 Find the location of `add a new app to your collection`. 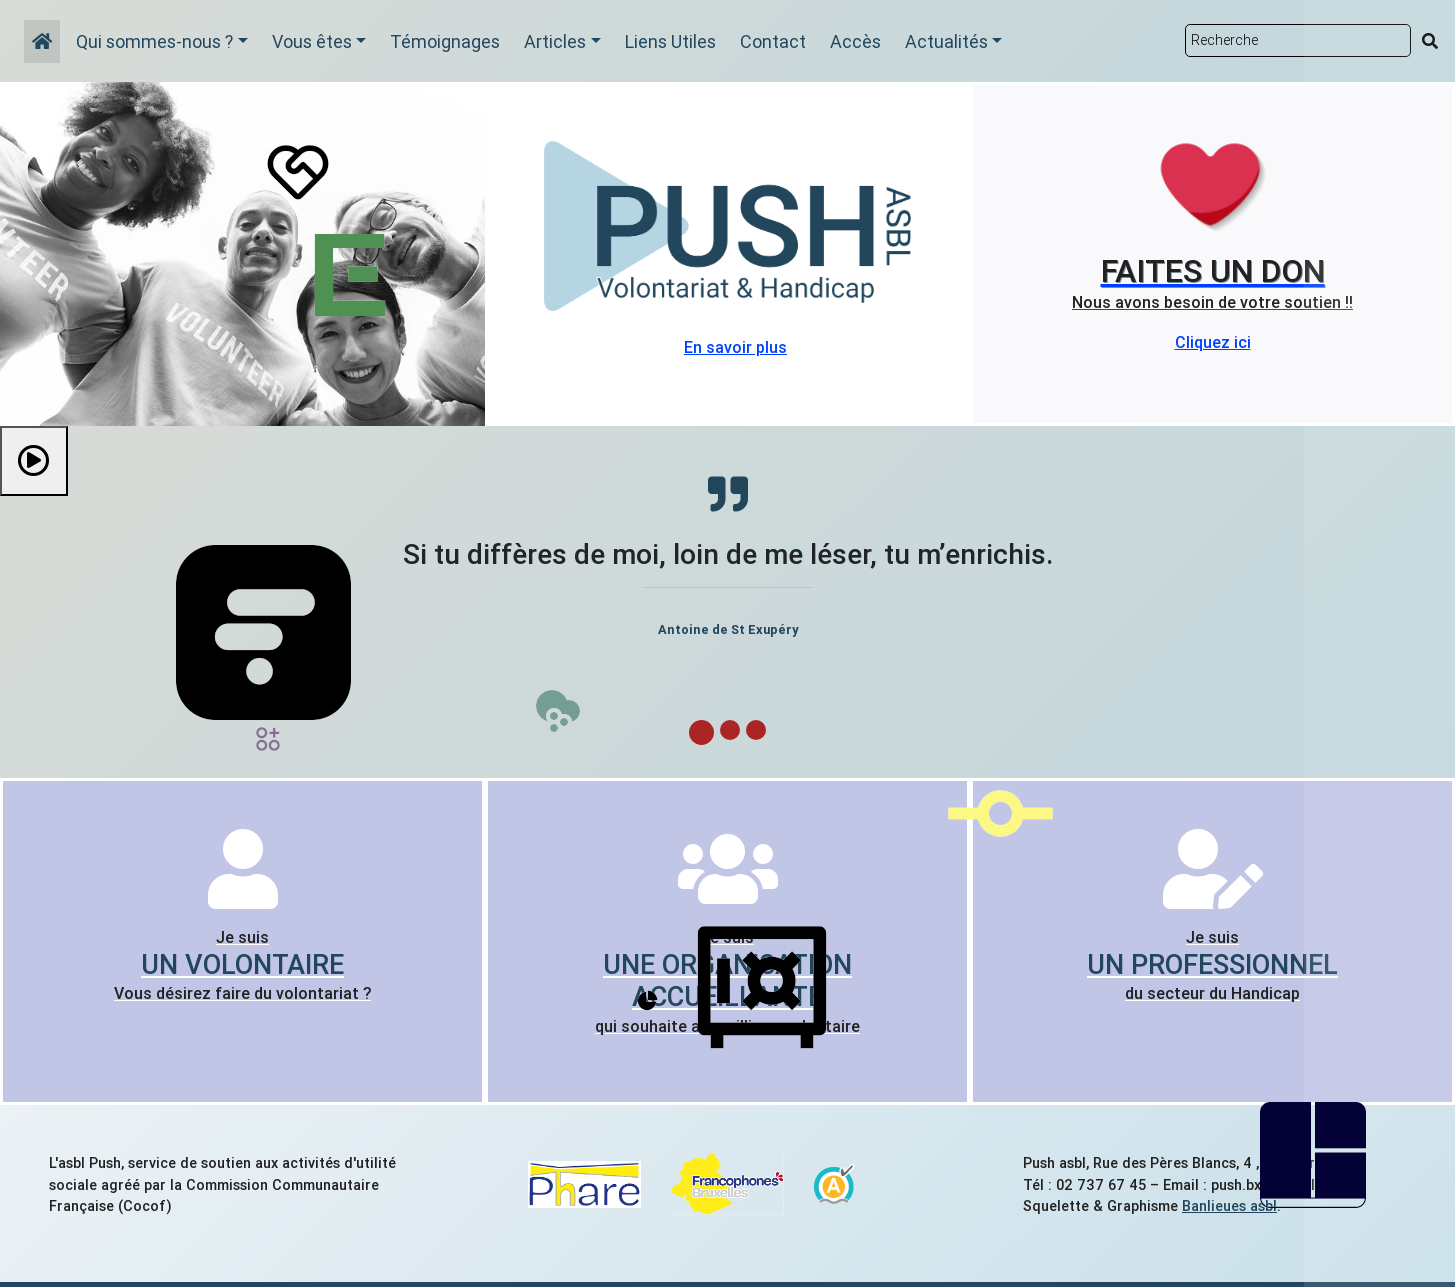

add a new app to your collection is located at coordinates (268, 739).